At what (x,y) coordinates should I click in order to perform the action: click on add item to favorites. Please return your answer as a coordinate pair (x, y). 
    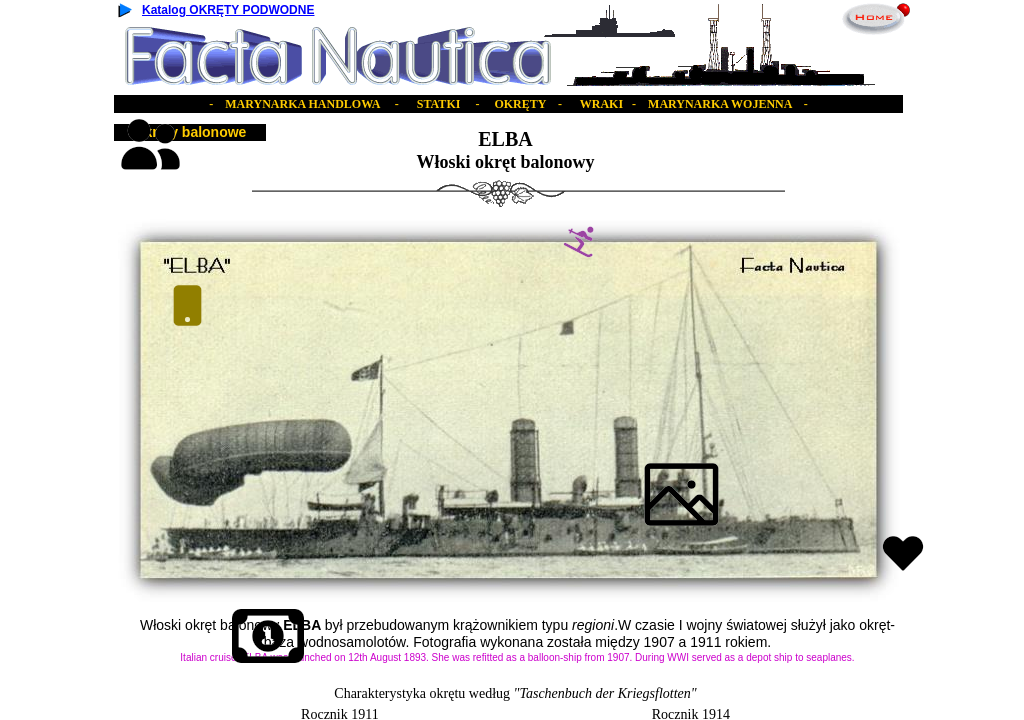
    Looking at the image, I should click on (903, 552).